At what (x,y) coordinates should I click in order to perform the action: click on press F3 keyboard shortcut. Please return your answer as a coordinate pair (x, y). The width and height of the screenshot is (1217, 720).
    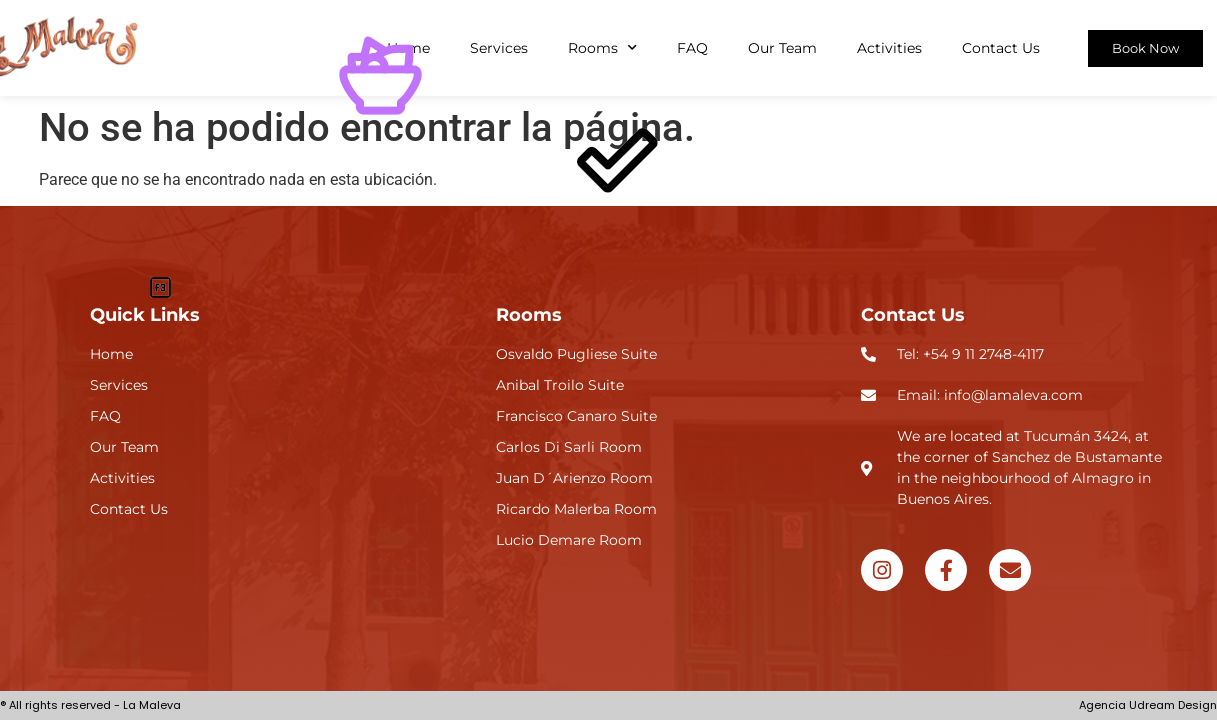
    Looking at the image, I should click on (160, 287).